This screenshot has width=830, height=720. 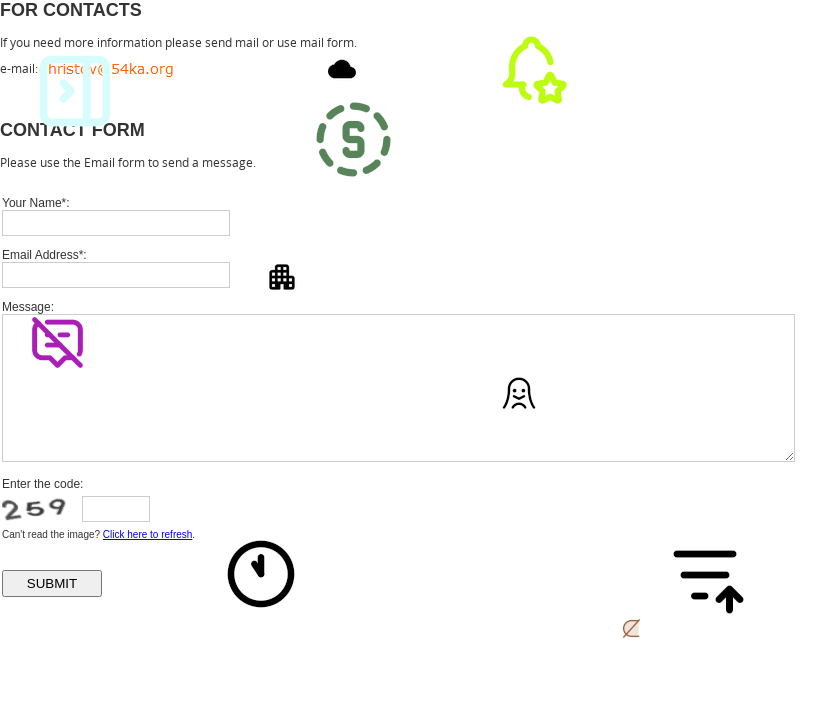 What do you see at coordinates (631, 628) in the screenshot?
I see `indicates a set is not a subset of another in mathematical notation` at bounding box center [631, 628].